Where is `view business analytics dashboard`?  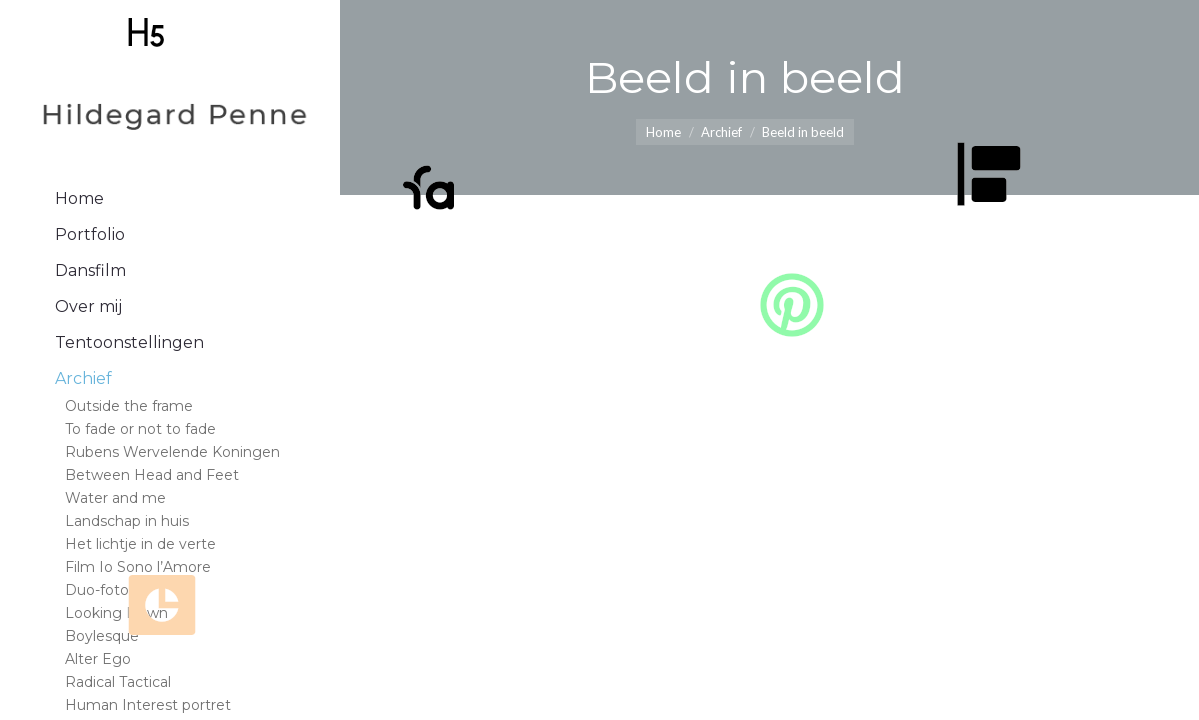
view business analytics dashboard is located at coordinates (162, 605).